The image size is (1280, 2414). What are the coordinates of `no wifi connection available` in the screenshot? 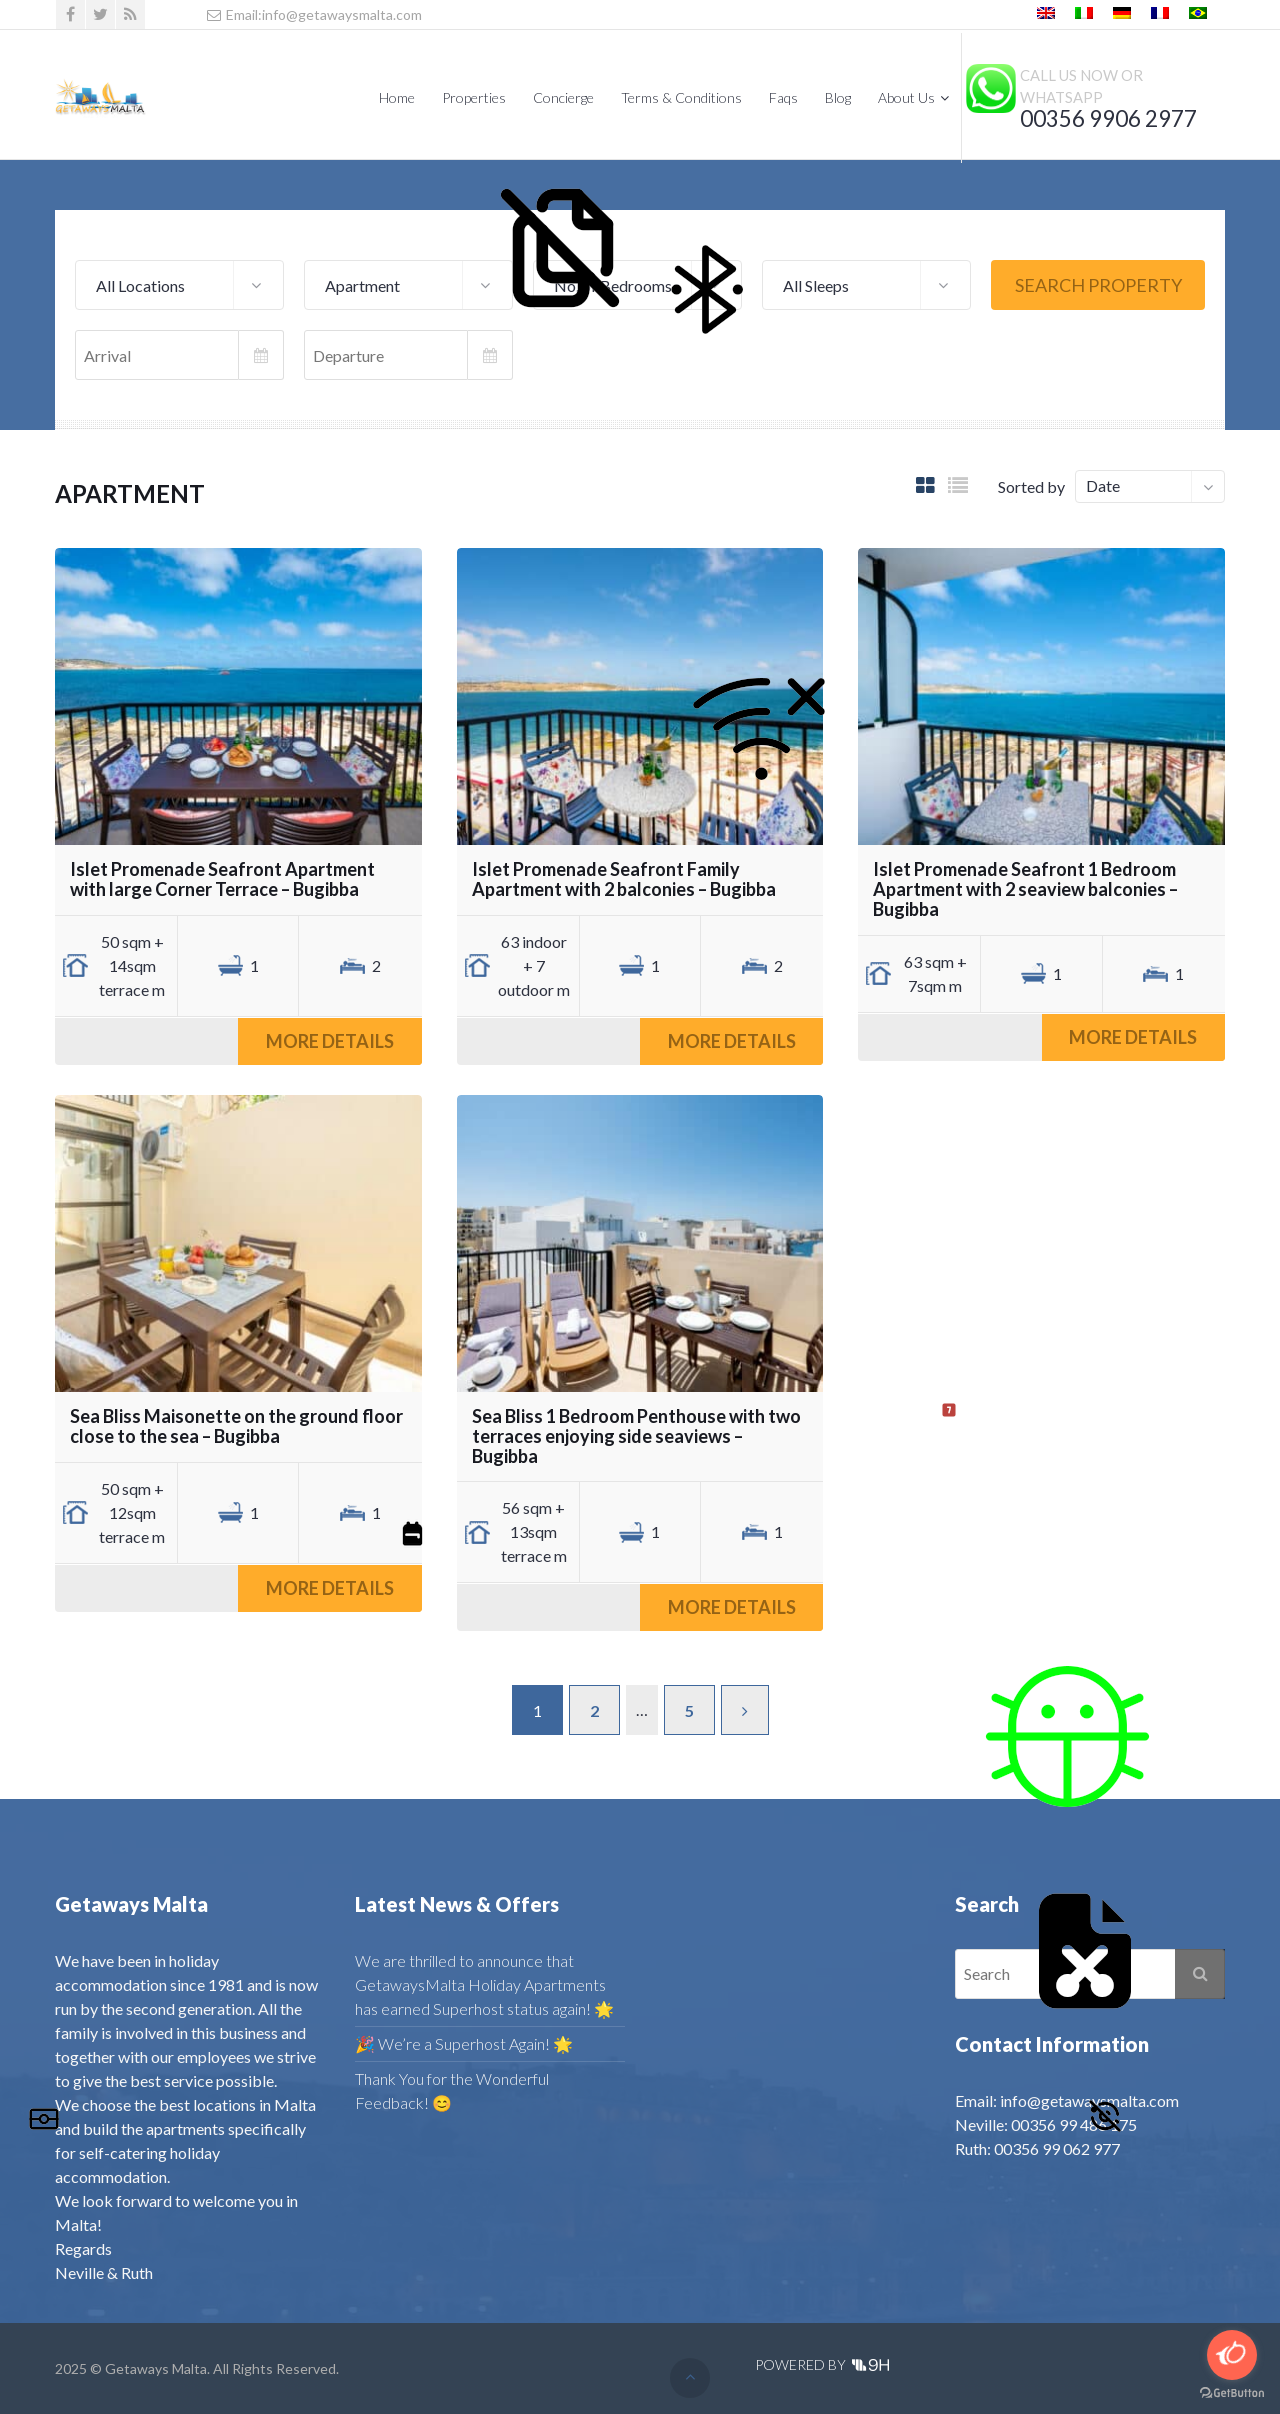 It's located at (761, 726).